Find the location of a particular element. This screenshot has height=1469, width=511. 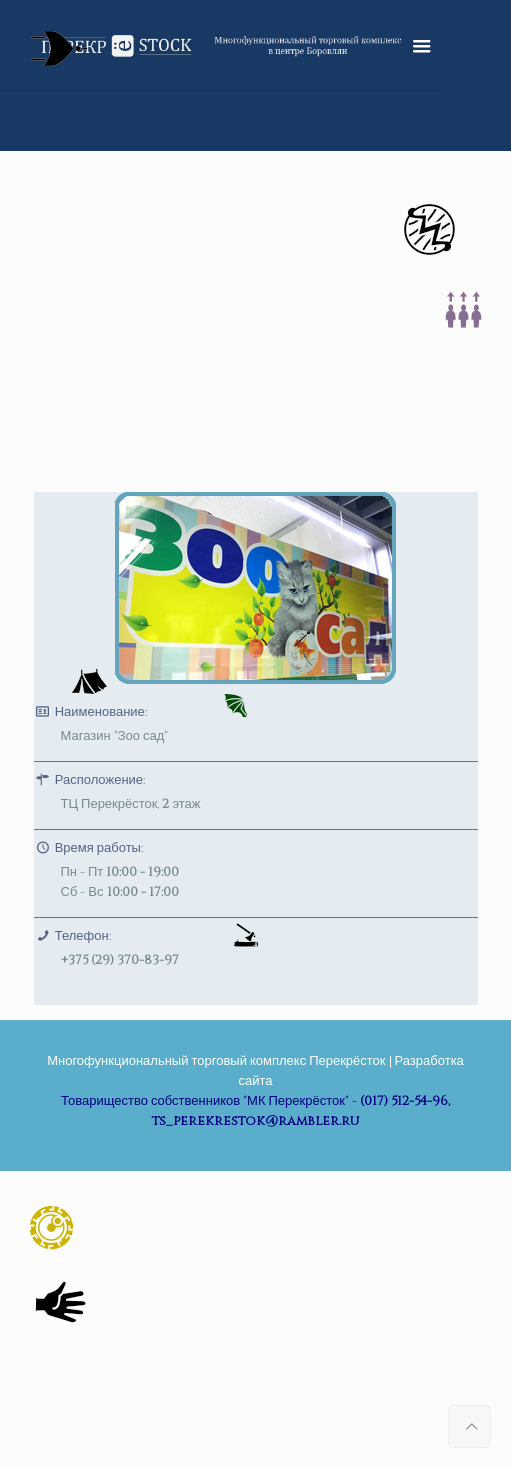

select anti-tank weapon is located at coordinates (302, 638).